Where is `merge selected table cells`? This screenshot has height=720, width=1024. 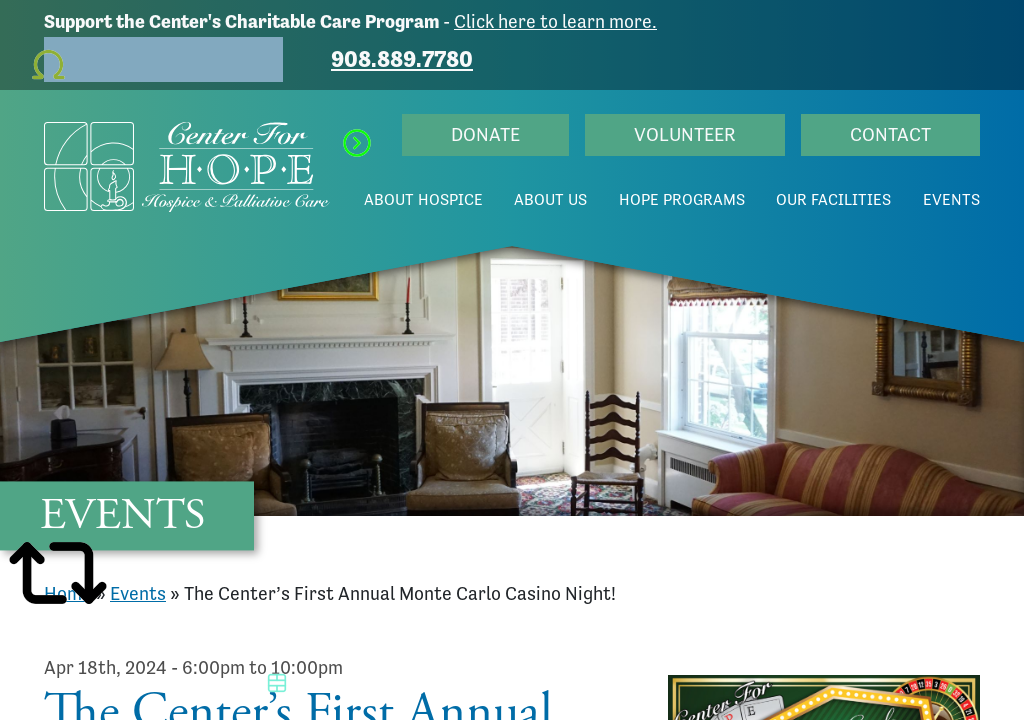 merge selected table cells is located at coordinates (277, 683).